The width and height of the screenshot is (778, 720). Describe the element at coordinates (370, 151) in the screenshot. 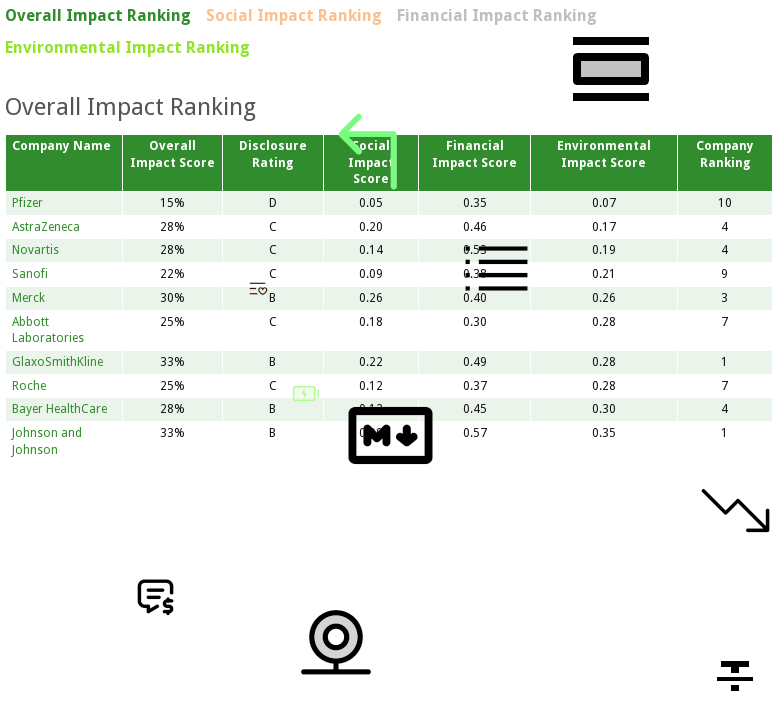

I see `go back to previous screen` at that location.